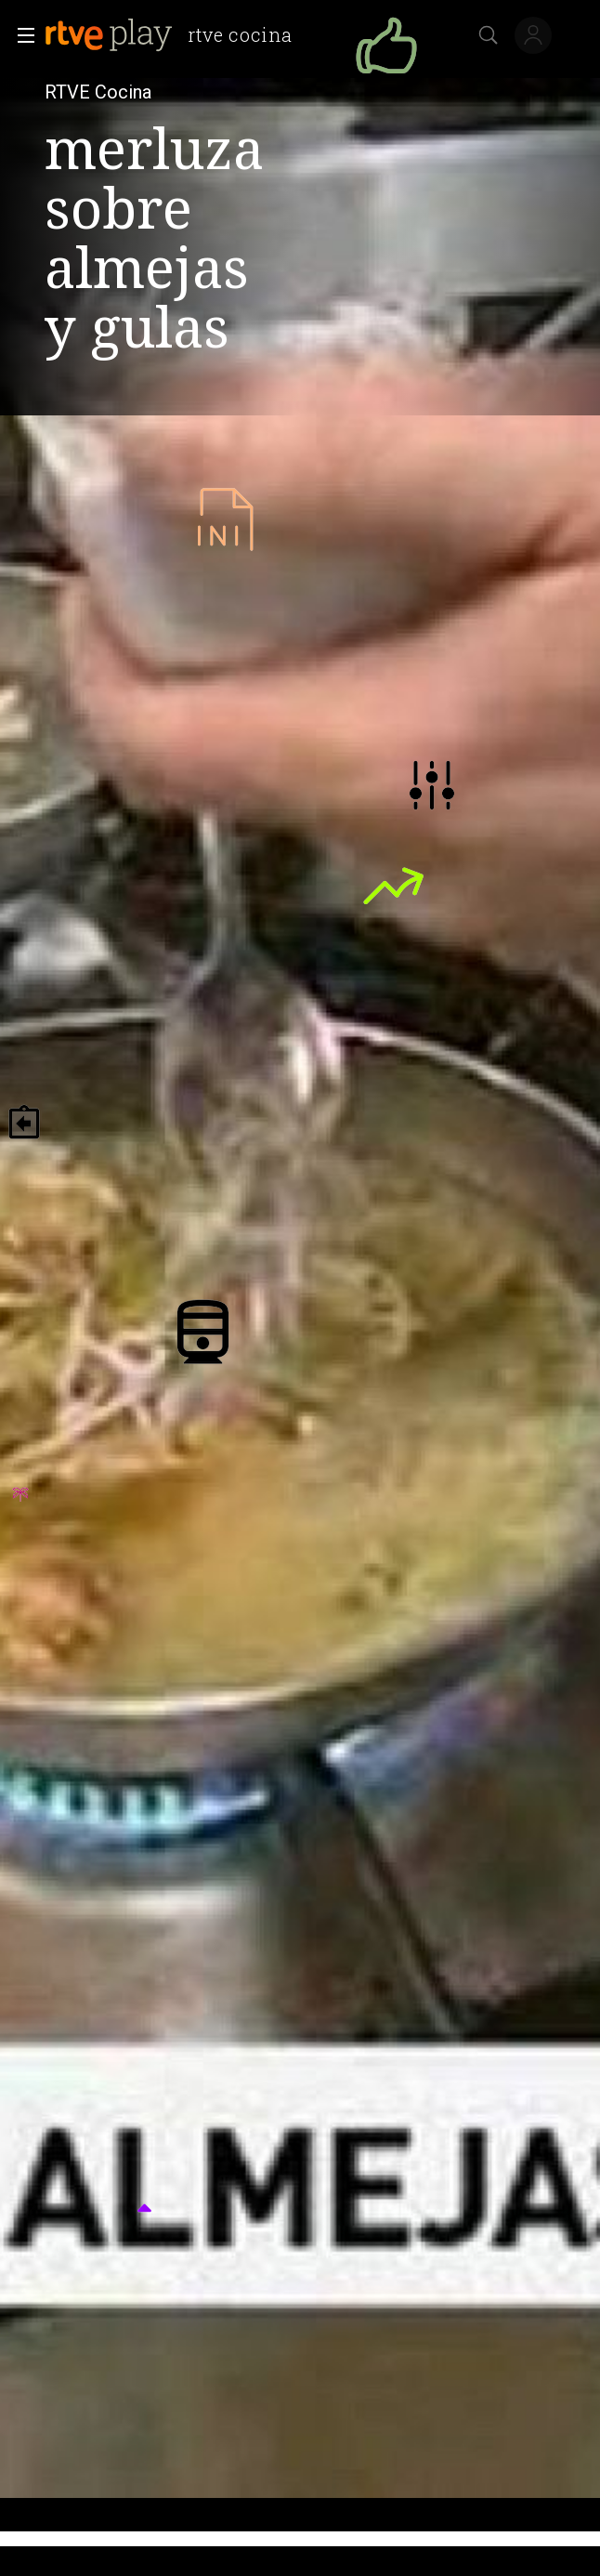 The height and width of the screenshot is (2576, 600). I want to click on access vacation or travel mode, so click(20, 1494).